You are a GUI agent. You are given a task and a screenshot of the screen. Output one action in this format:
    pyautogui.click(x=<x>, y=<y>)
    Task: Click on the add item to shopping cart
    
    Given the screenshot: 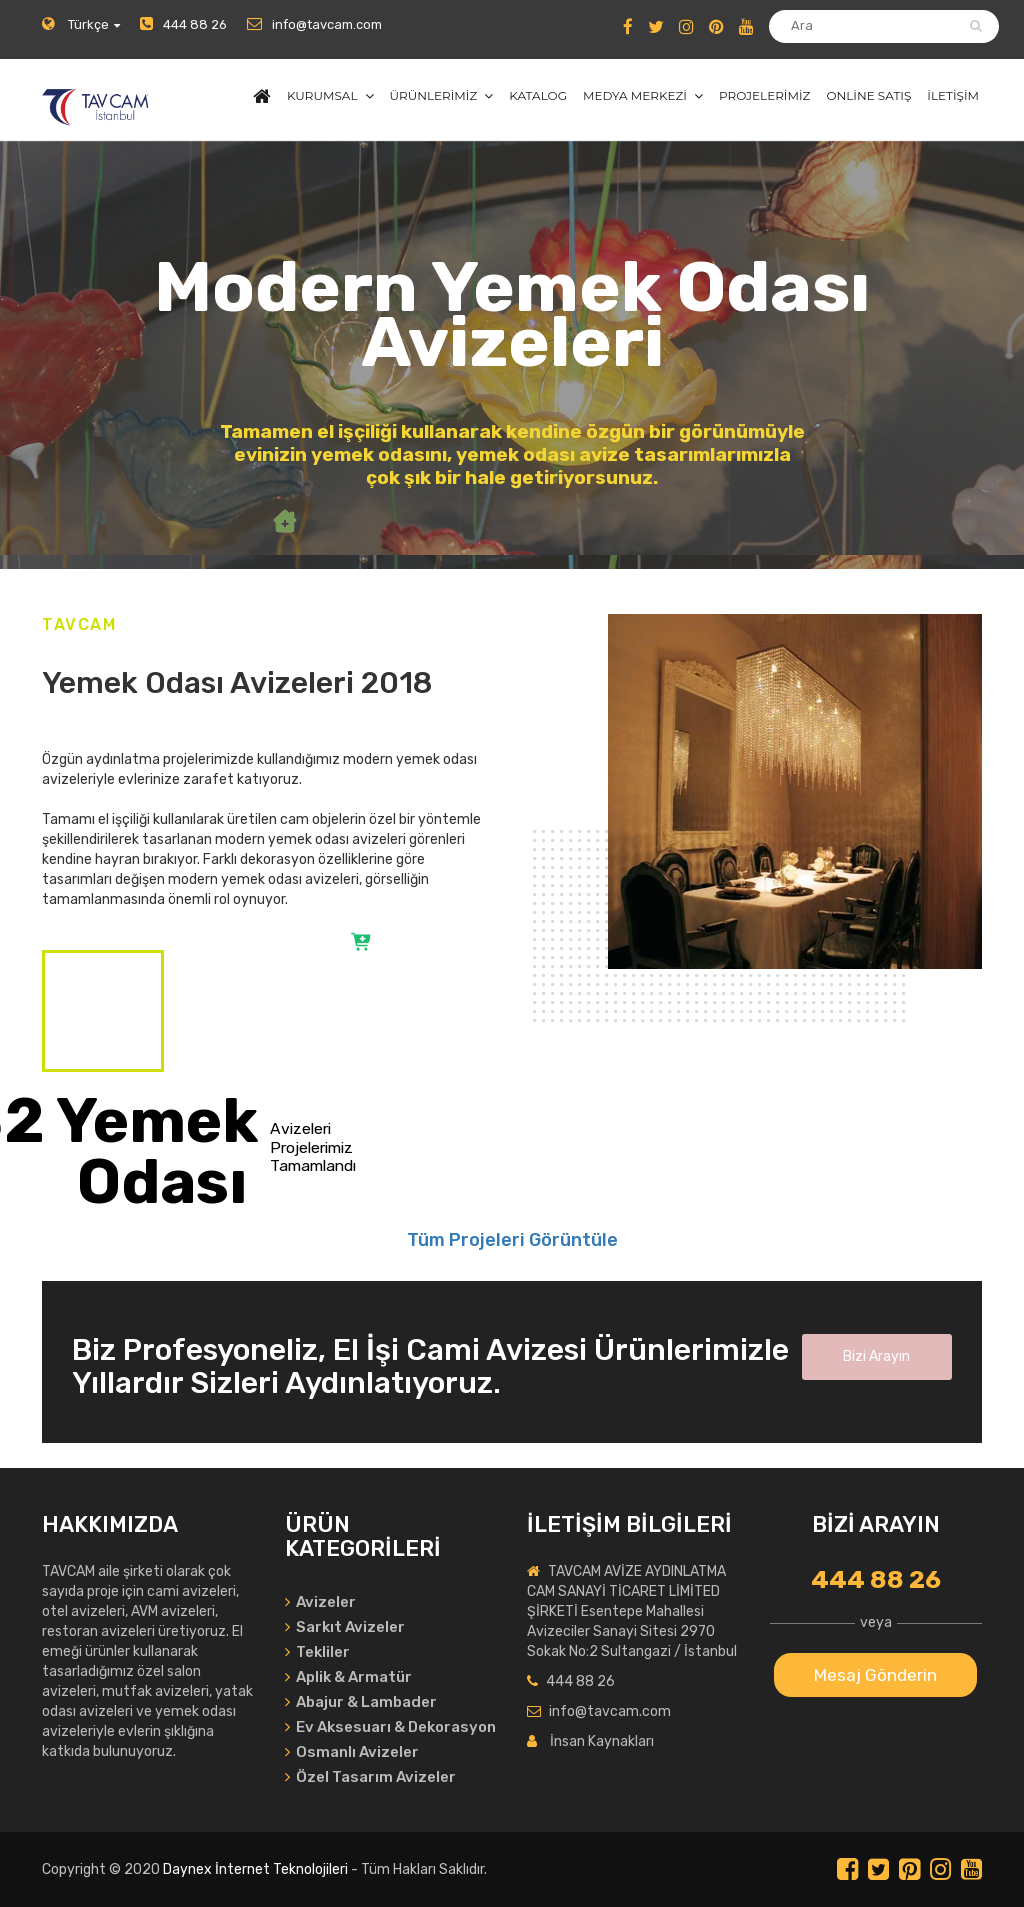 What is the action you would take?
    pyautogui.click(x=362, y=942)
    